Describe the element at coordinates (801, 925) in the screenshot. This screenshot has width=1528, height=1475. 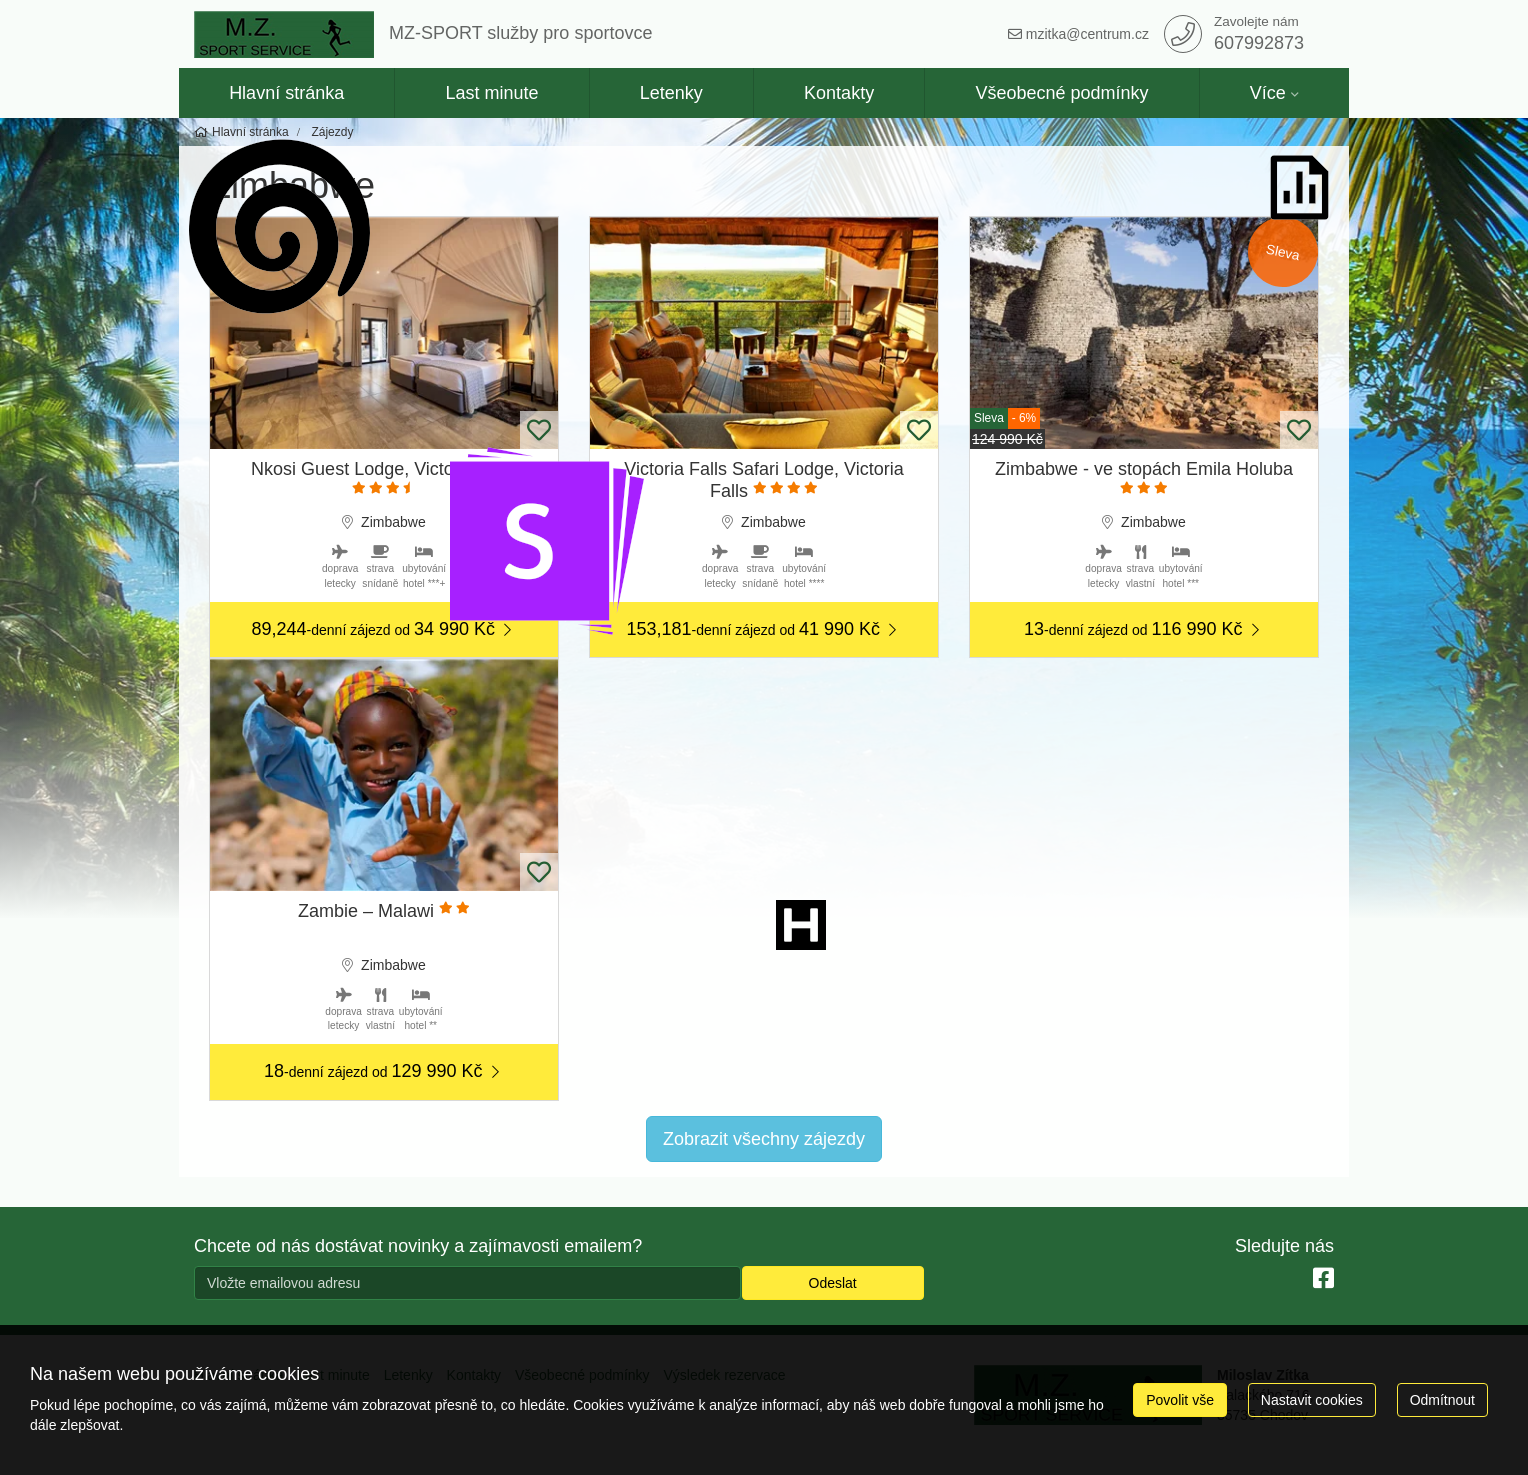
I see `hetzner cloud hosting service logo` at that location.